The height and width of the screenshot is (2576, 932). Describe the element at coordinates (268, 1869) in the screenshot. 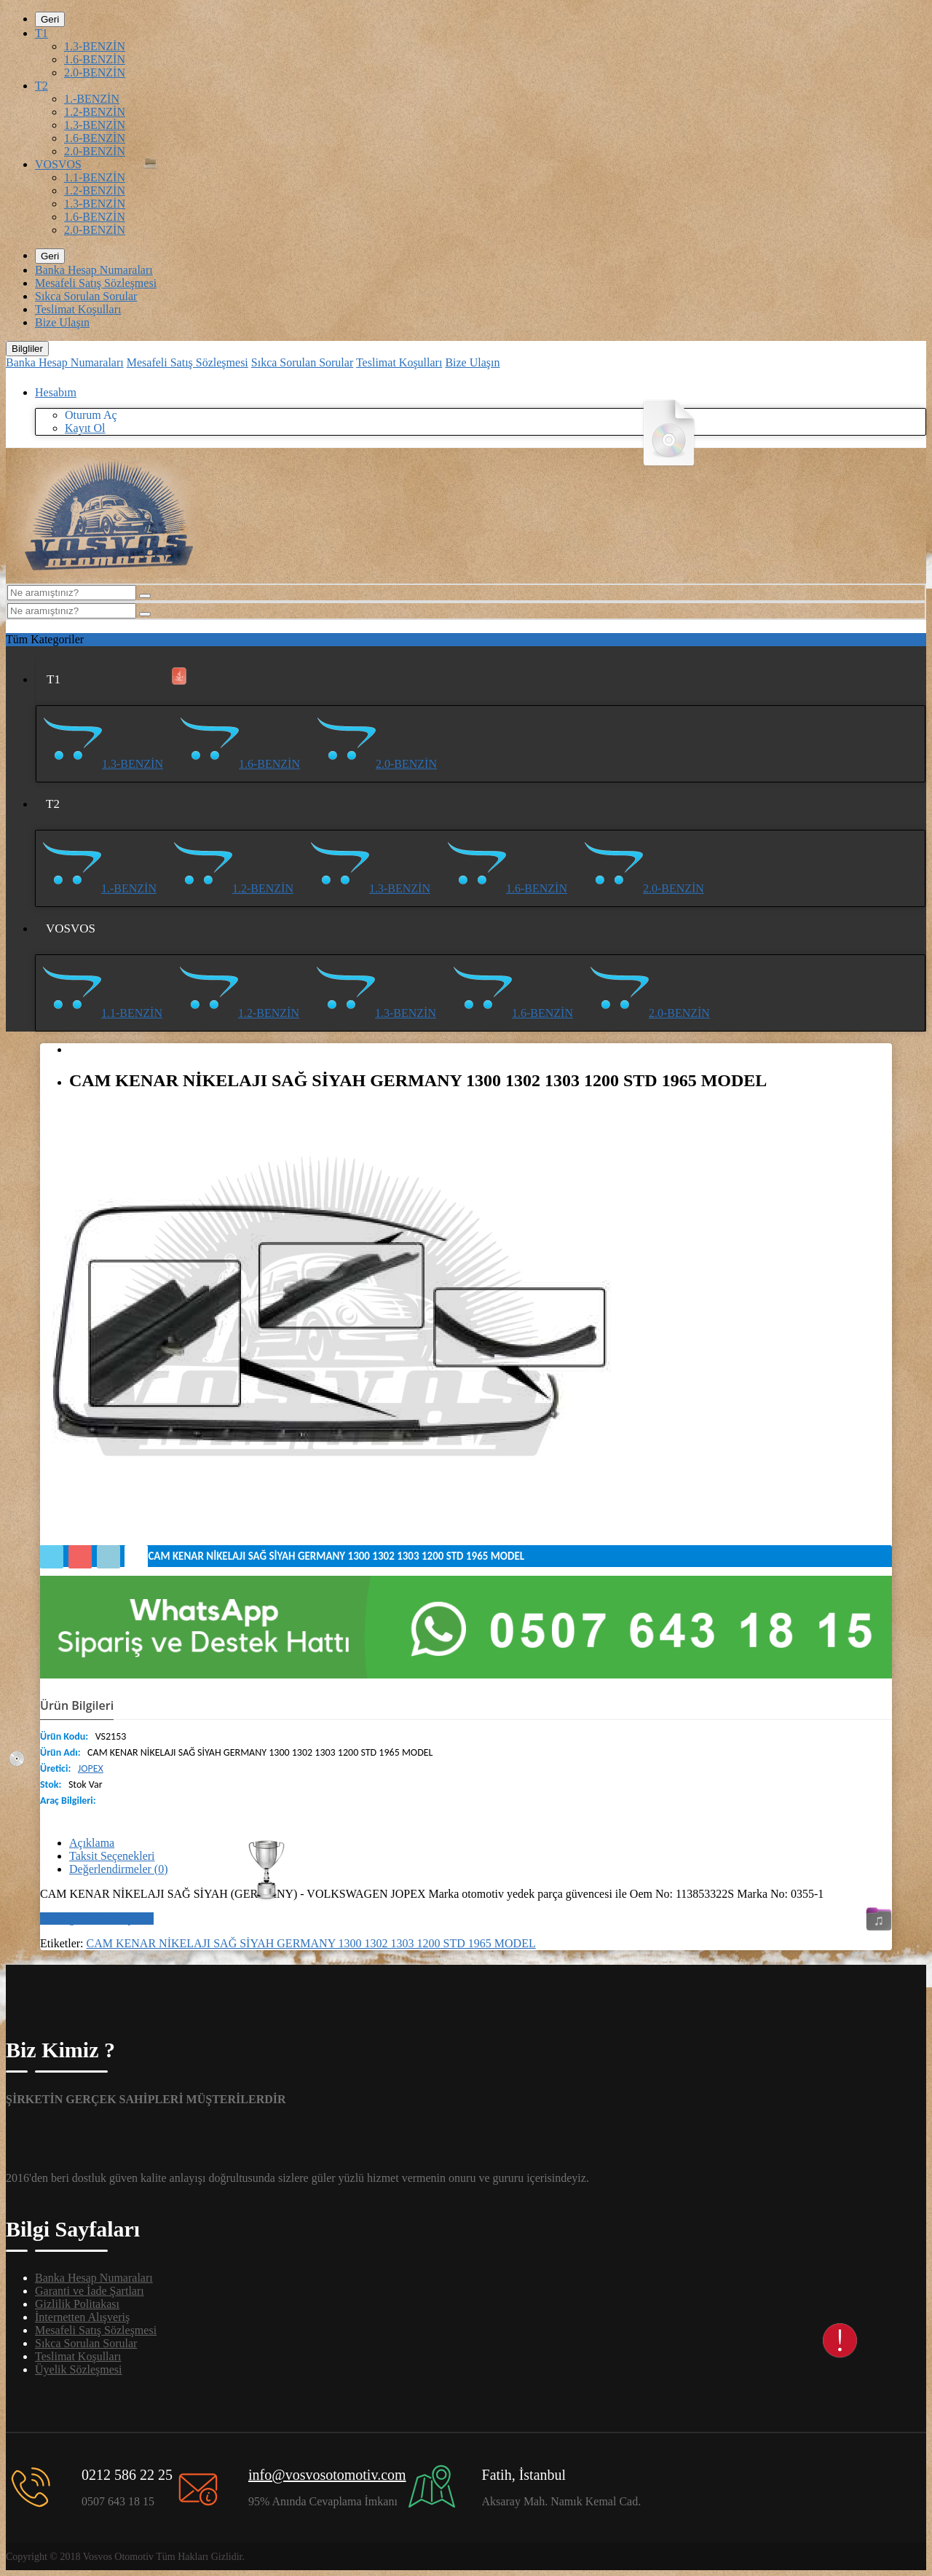

I see `indicates second place achievement or silver-tier ranking` at that location.